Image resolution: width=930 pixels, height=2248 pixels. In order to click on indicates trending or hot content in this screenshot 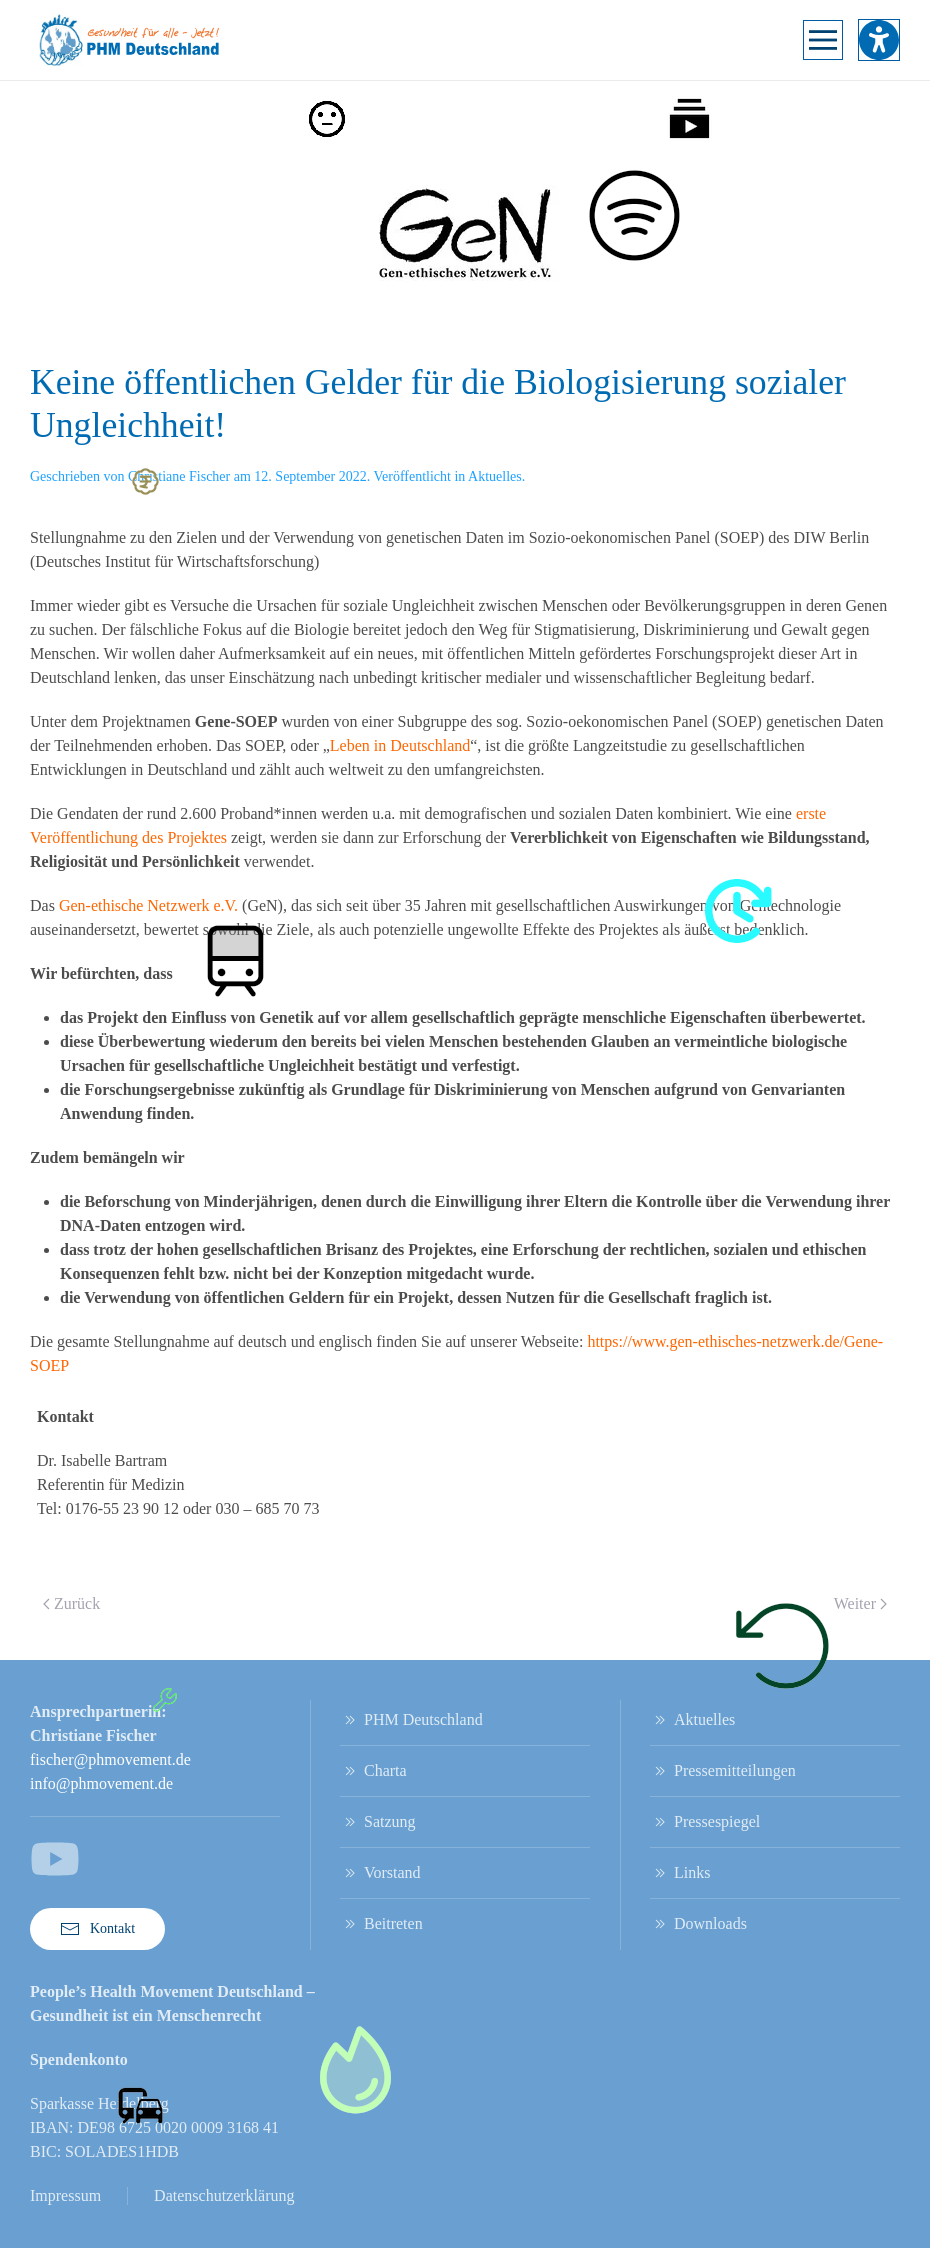, I will do `click(355, 2071)`.